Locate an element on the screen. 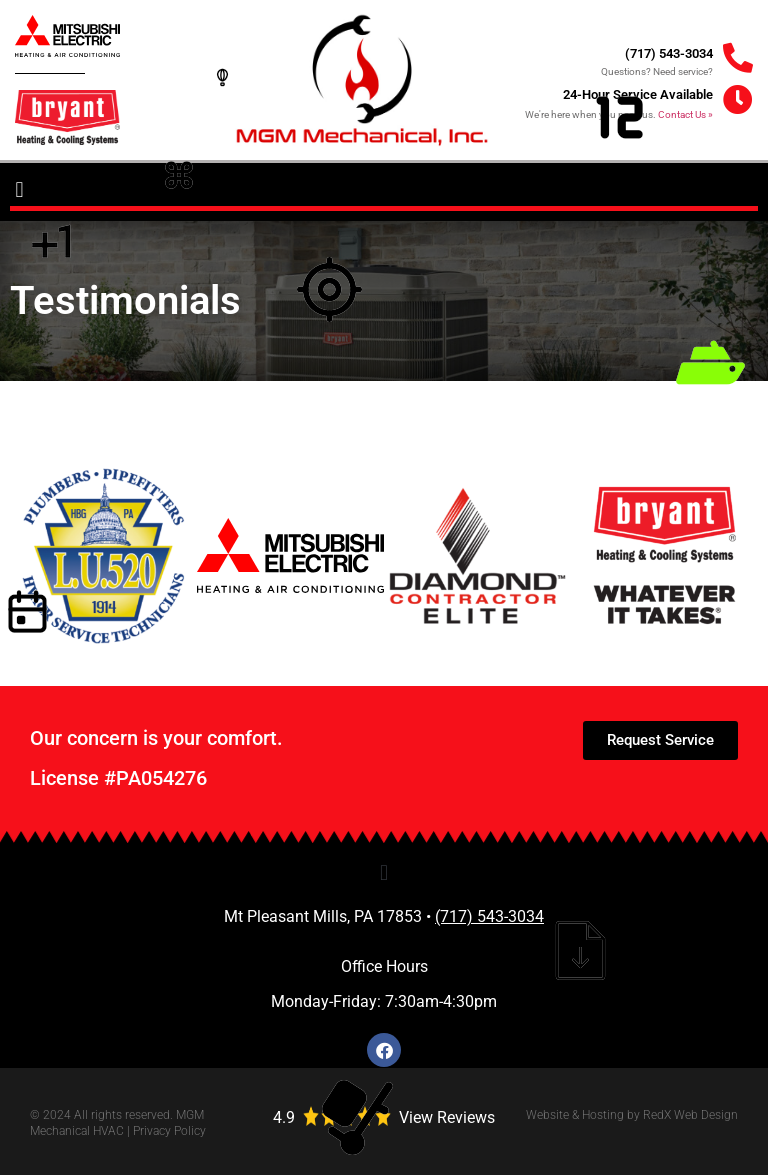 This screenshot has height=1175, width=768. view your shopping cart is located at coordinates (356, 1114).